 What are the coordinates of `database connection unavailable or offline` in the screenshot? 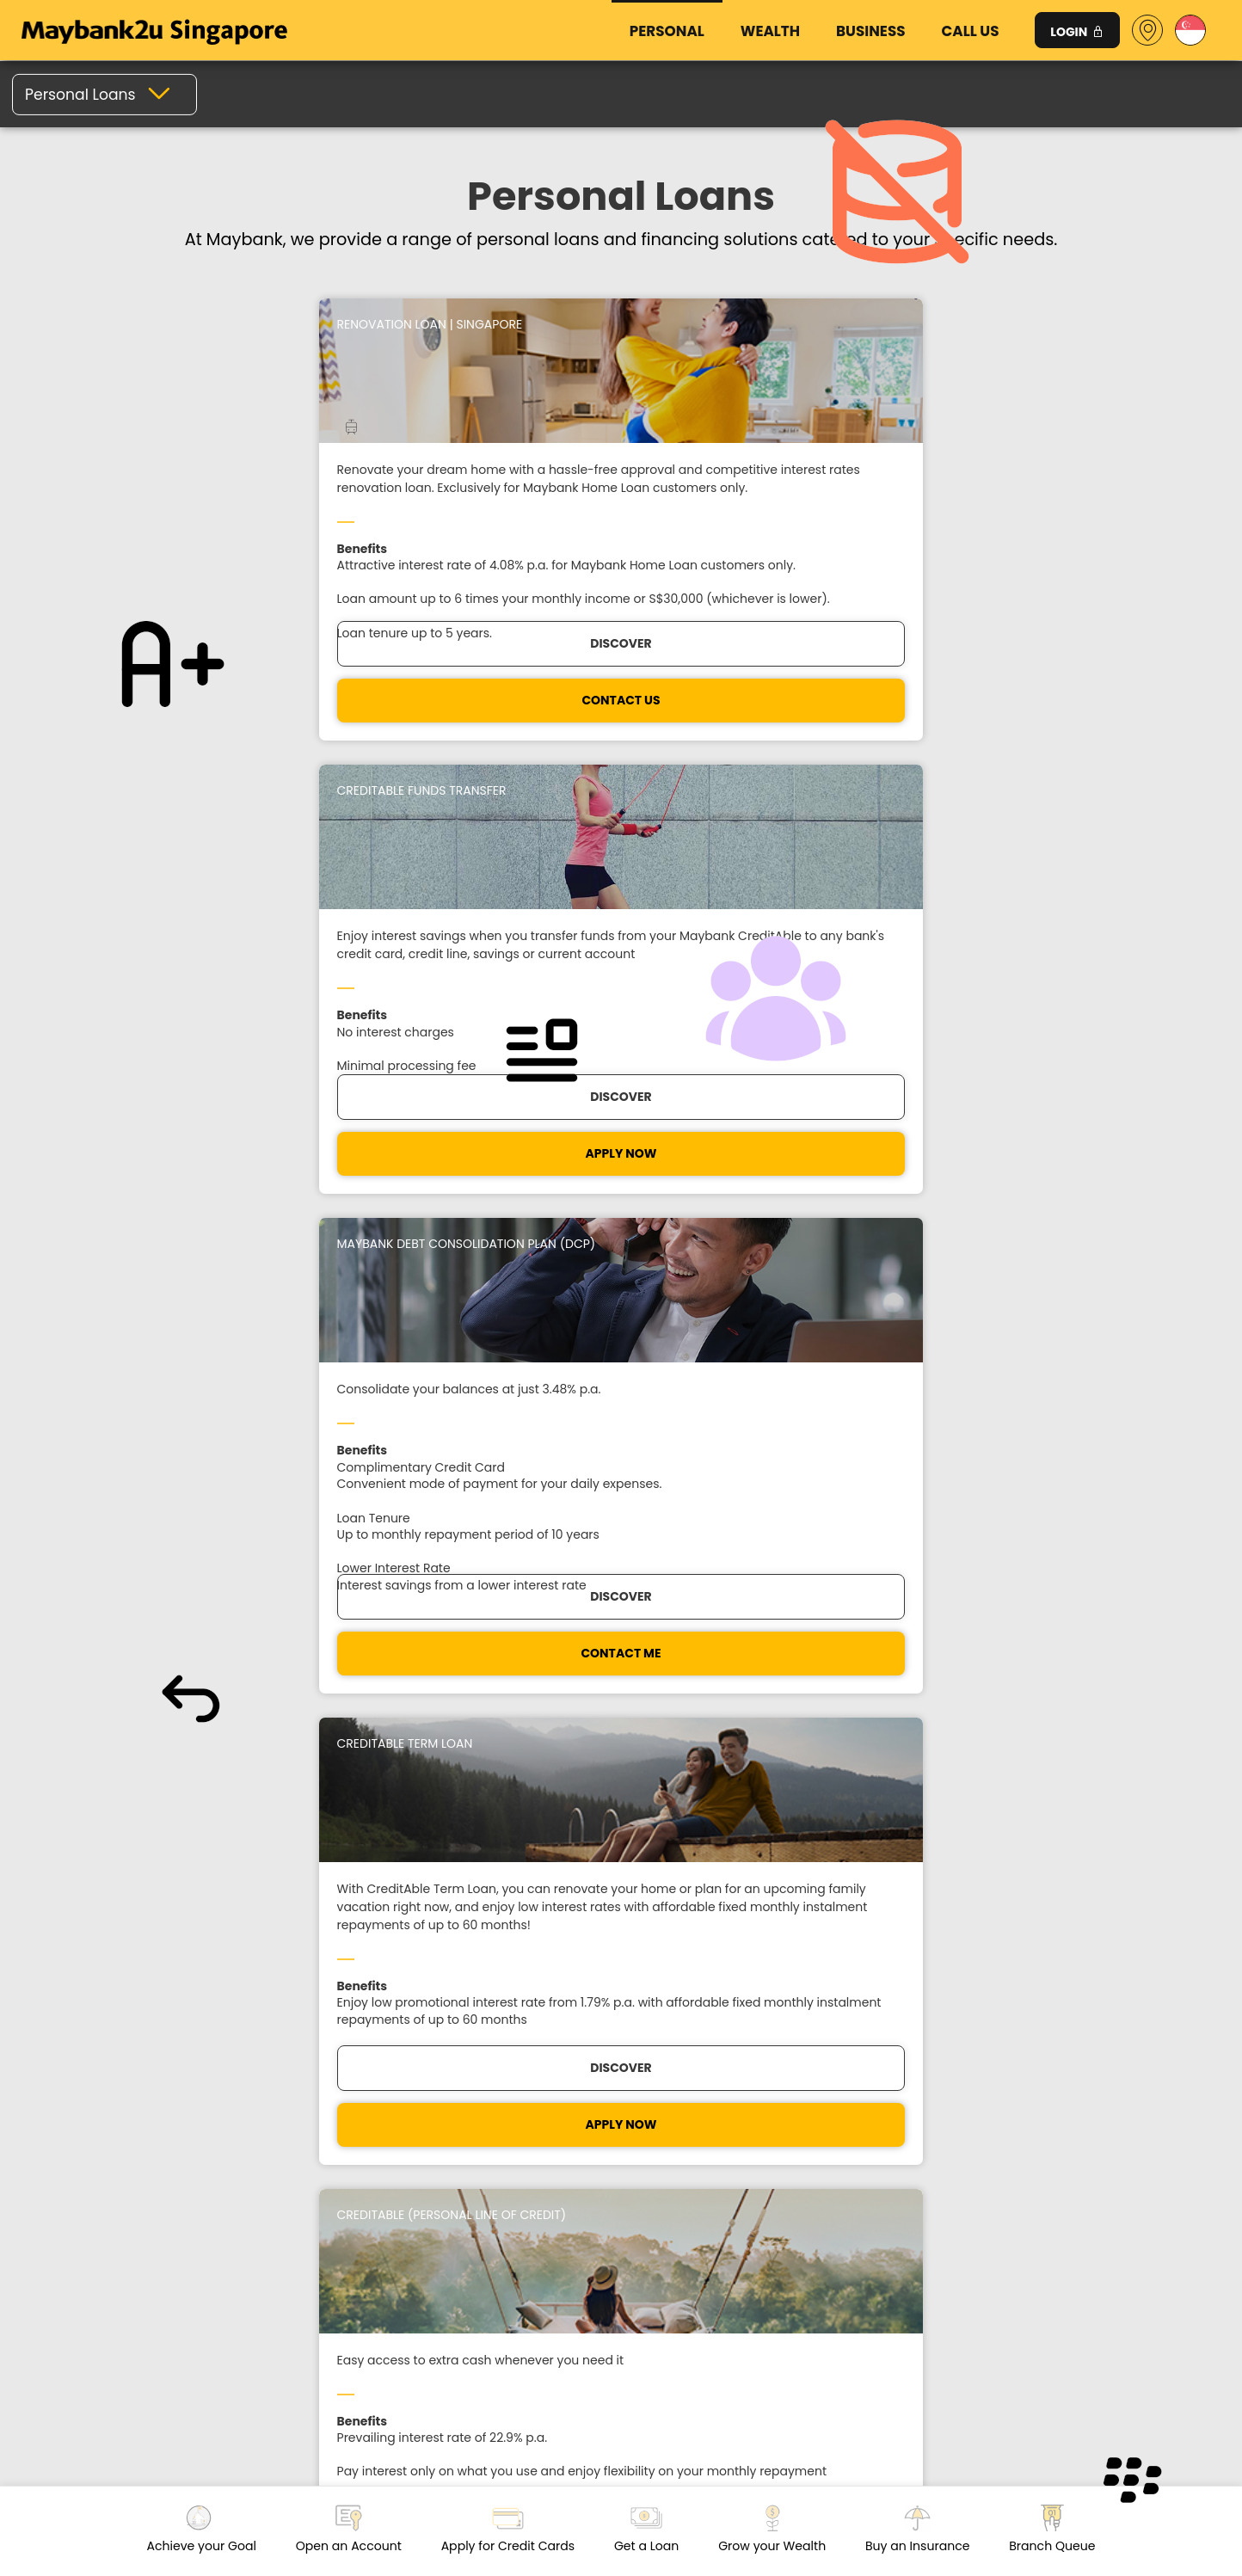 It's located at (897, 192).